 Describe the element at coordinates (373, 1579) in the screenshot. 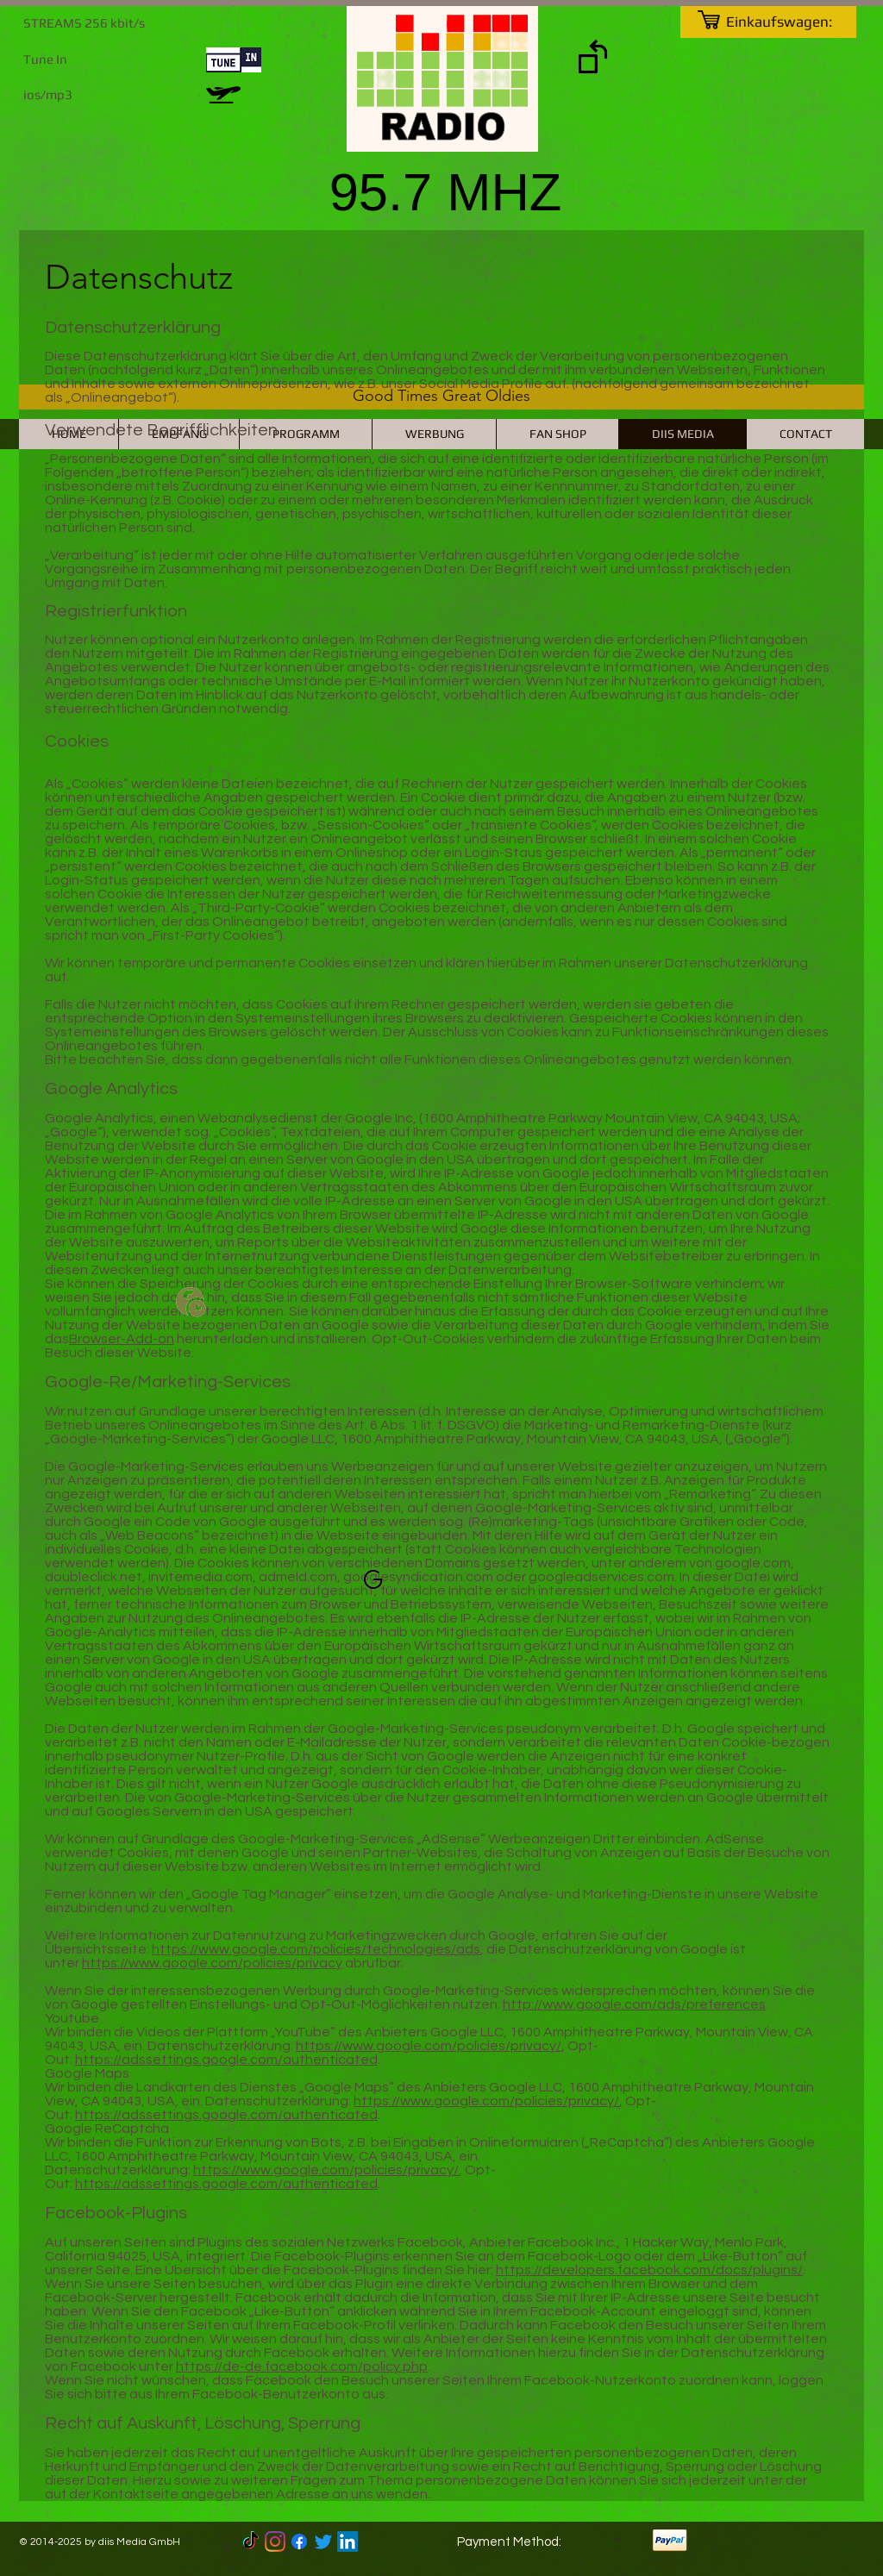

I see `sign in with Google` at that location.